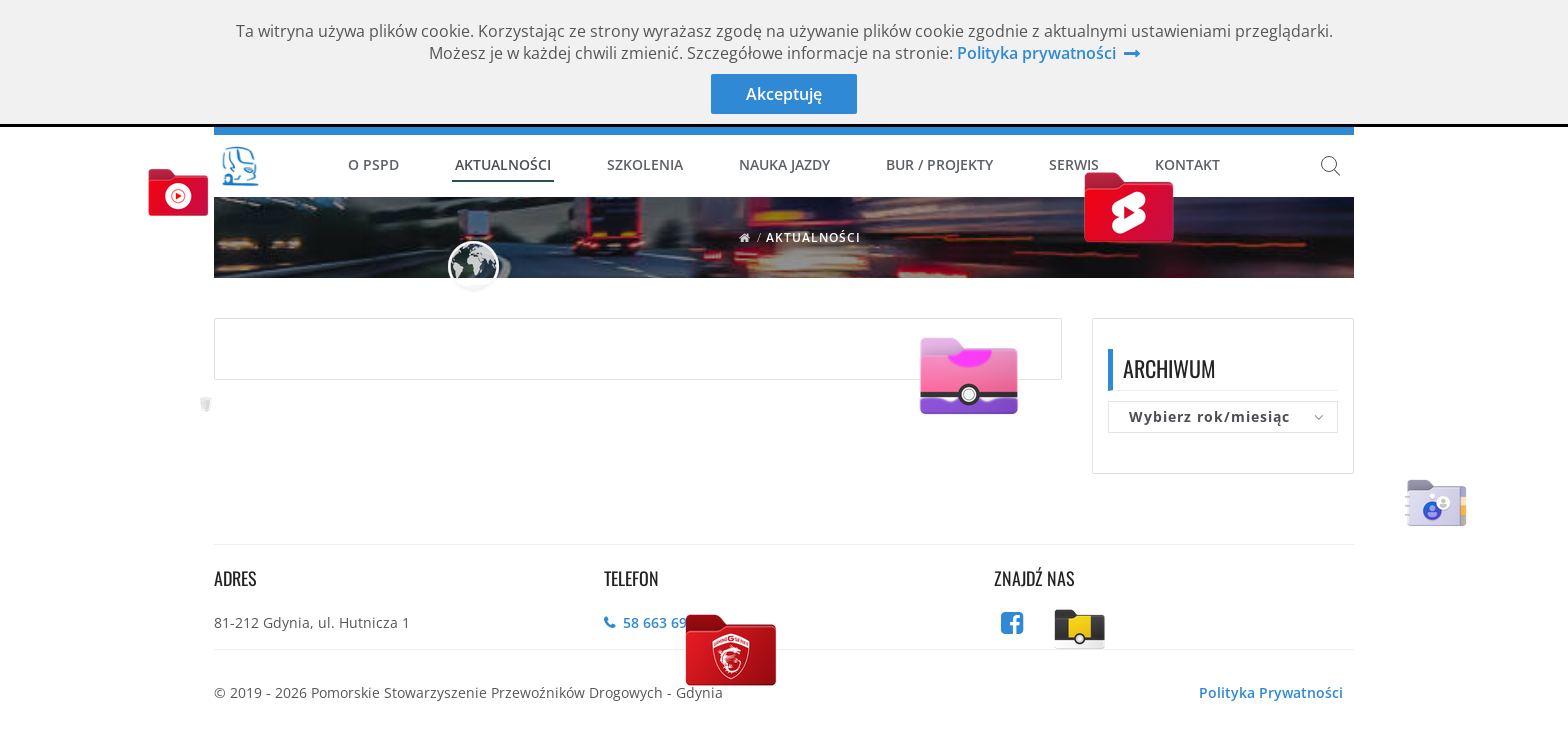 This screenshot has width=1568, height=755. Describe the element at coordinates (1128, 209) in the screenshot. I see `open folder containing YouTube Shorts videos` at that location.